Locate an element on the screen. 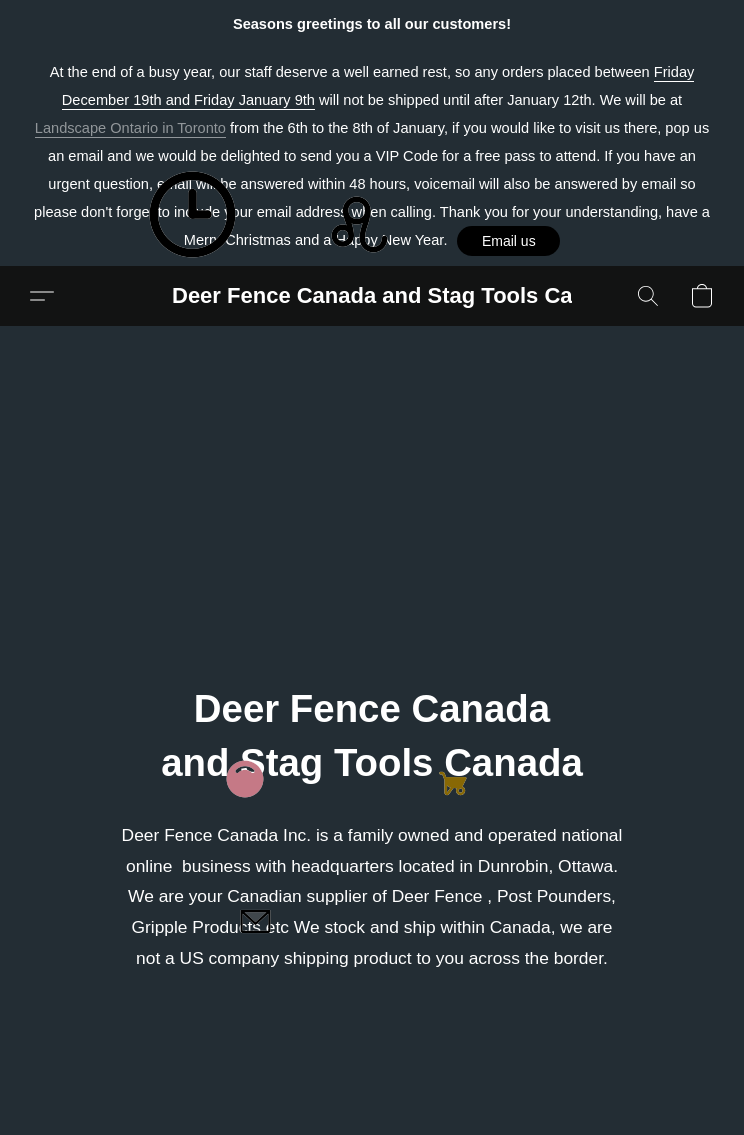 The image size is (744, 1135). apply inner shadow effect to top edge is located at coordinates (245, 779).